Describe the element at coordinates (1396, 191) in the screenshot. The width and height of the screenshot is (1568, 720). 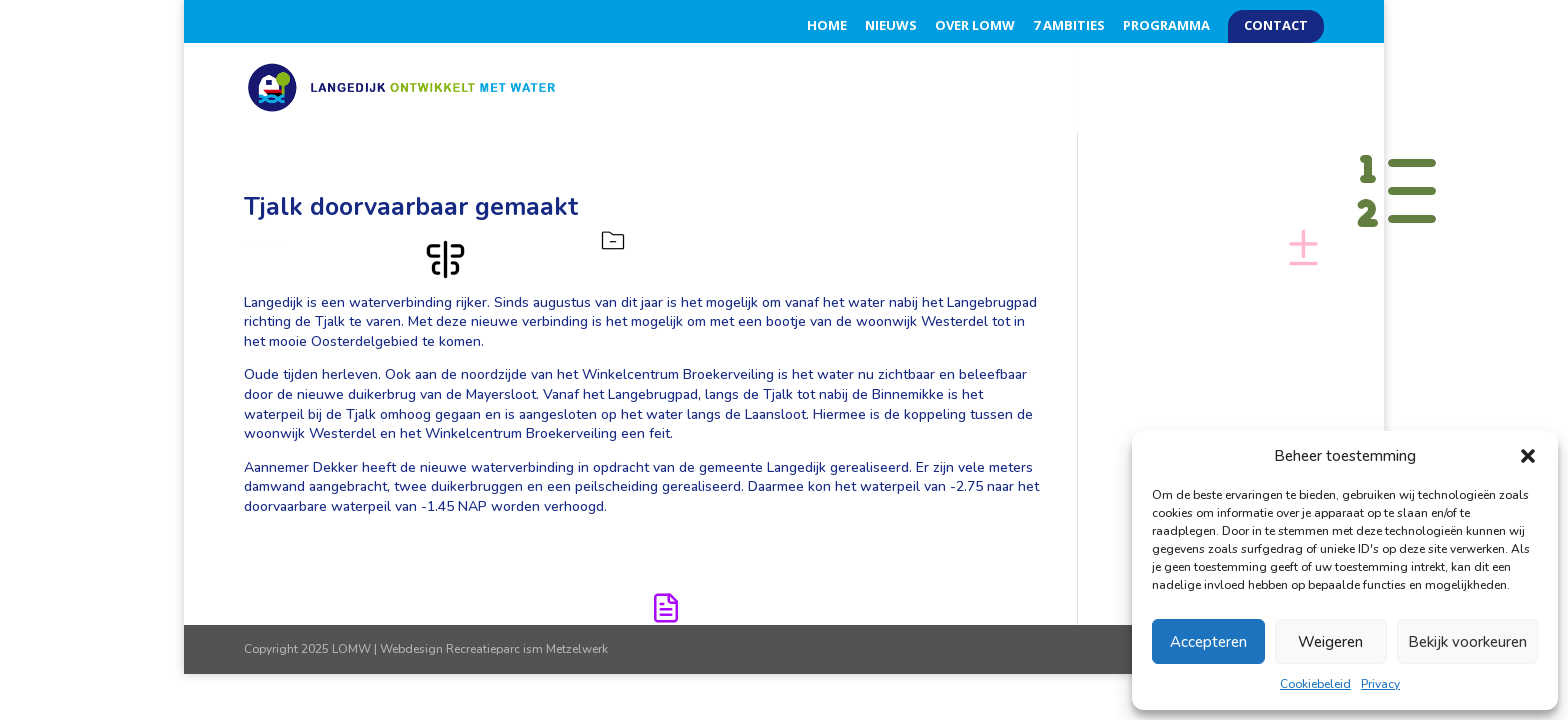
I see `create a numbered list` at that location.